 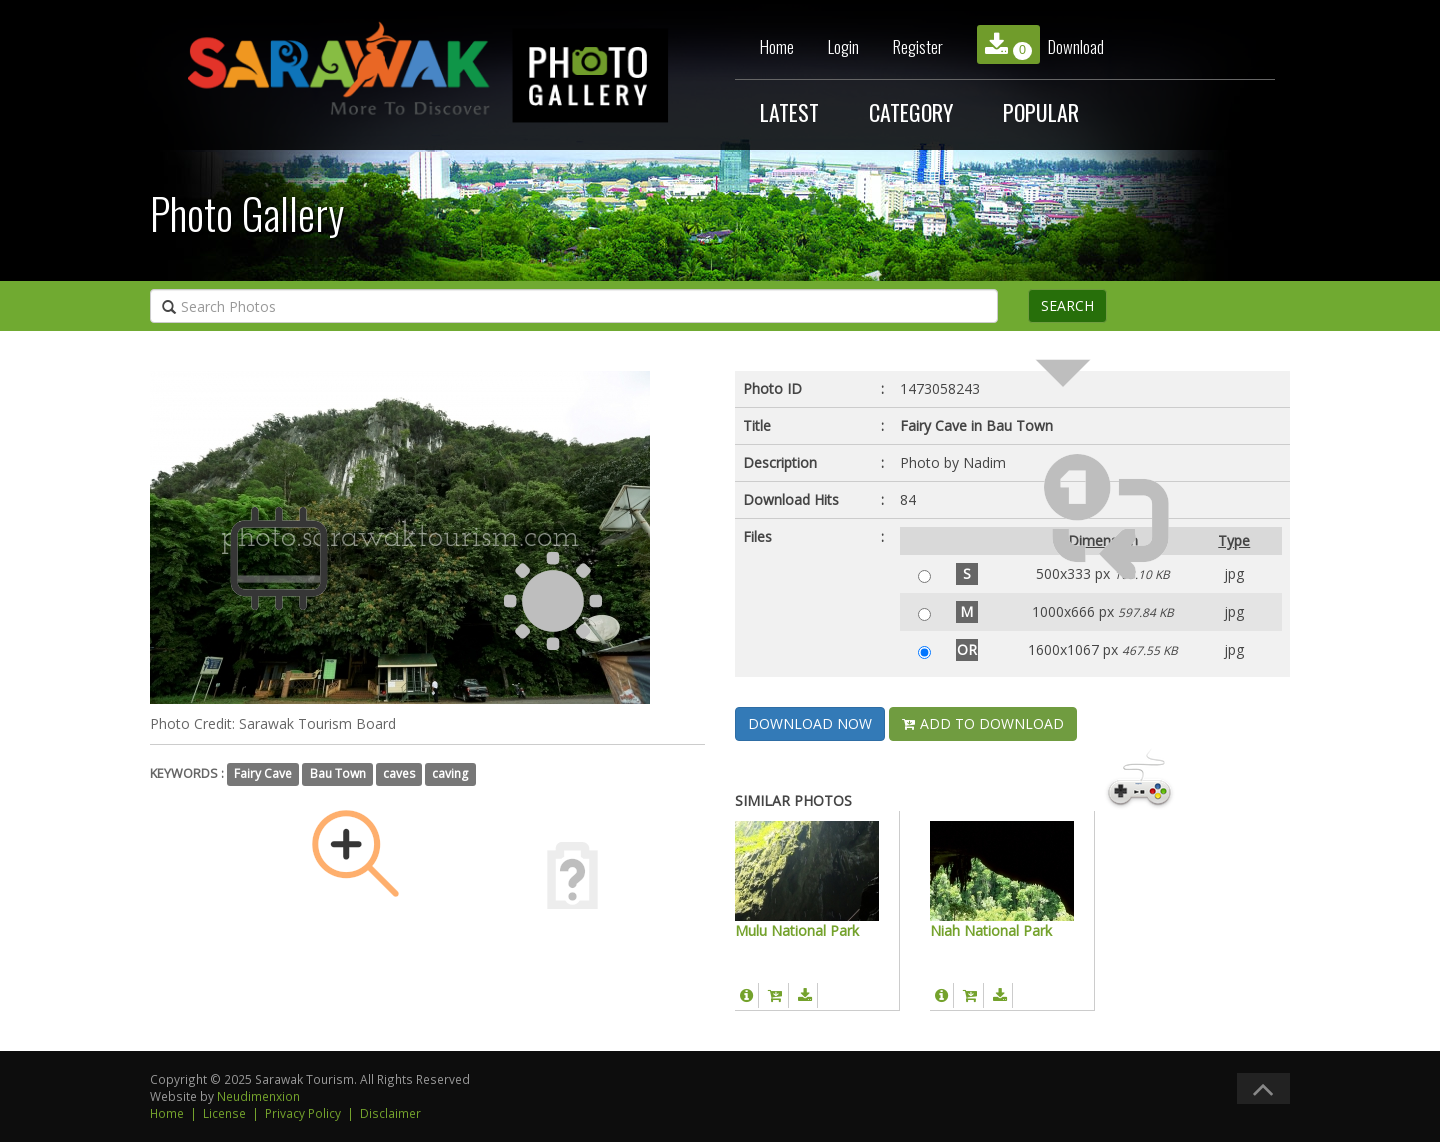 What do you see at coordinates (553, 601) in the screenshot?
I see `indicates clear, sunny weather conditions` at bounding box center [553, 601].